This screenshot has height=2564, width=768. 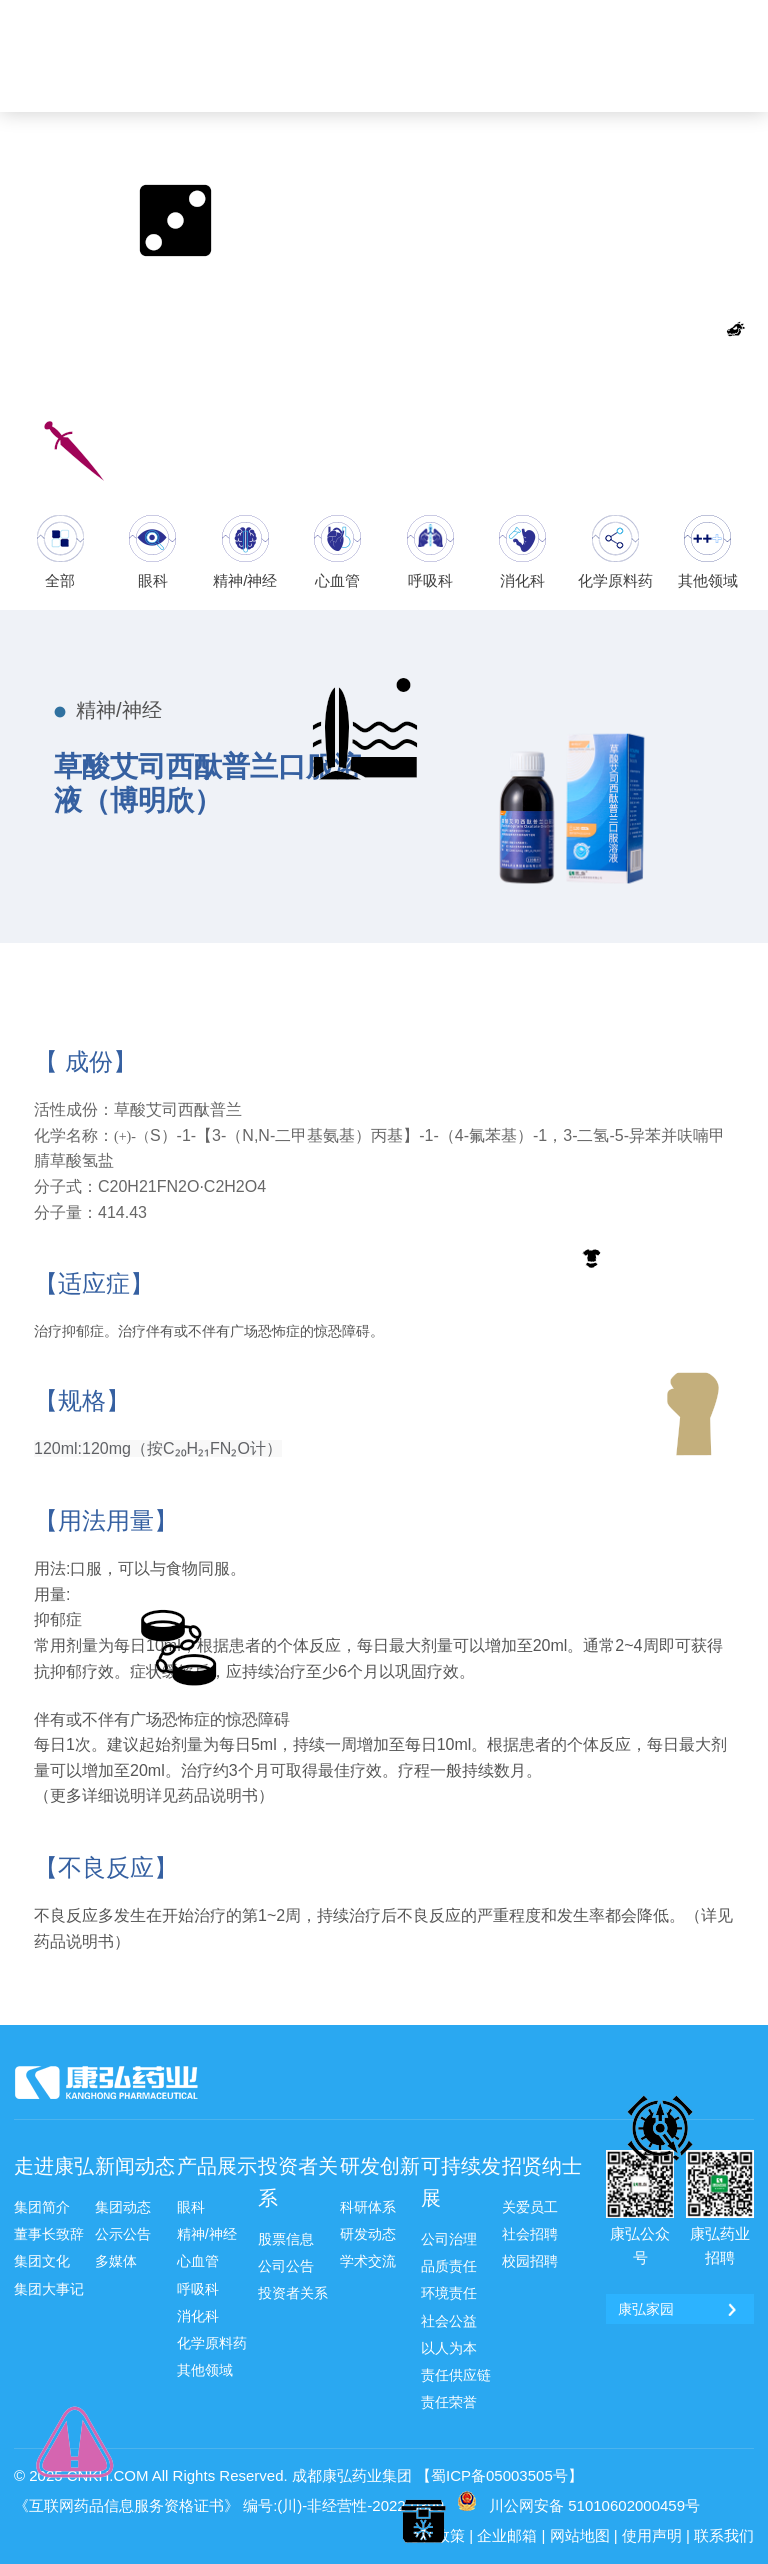 I want to click on indicates a prisoner or captive character status, so click(x=178, y=1647).